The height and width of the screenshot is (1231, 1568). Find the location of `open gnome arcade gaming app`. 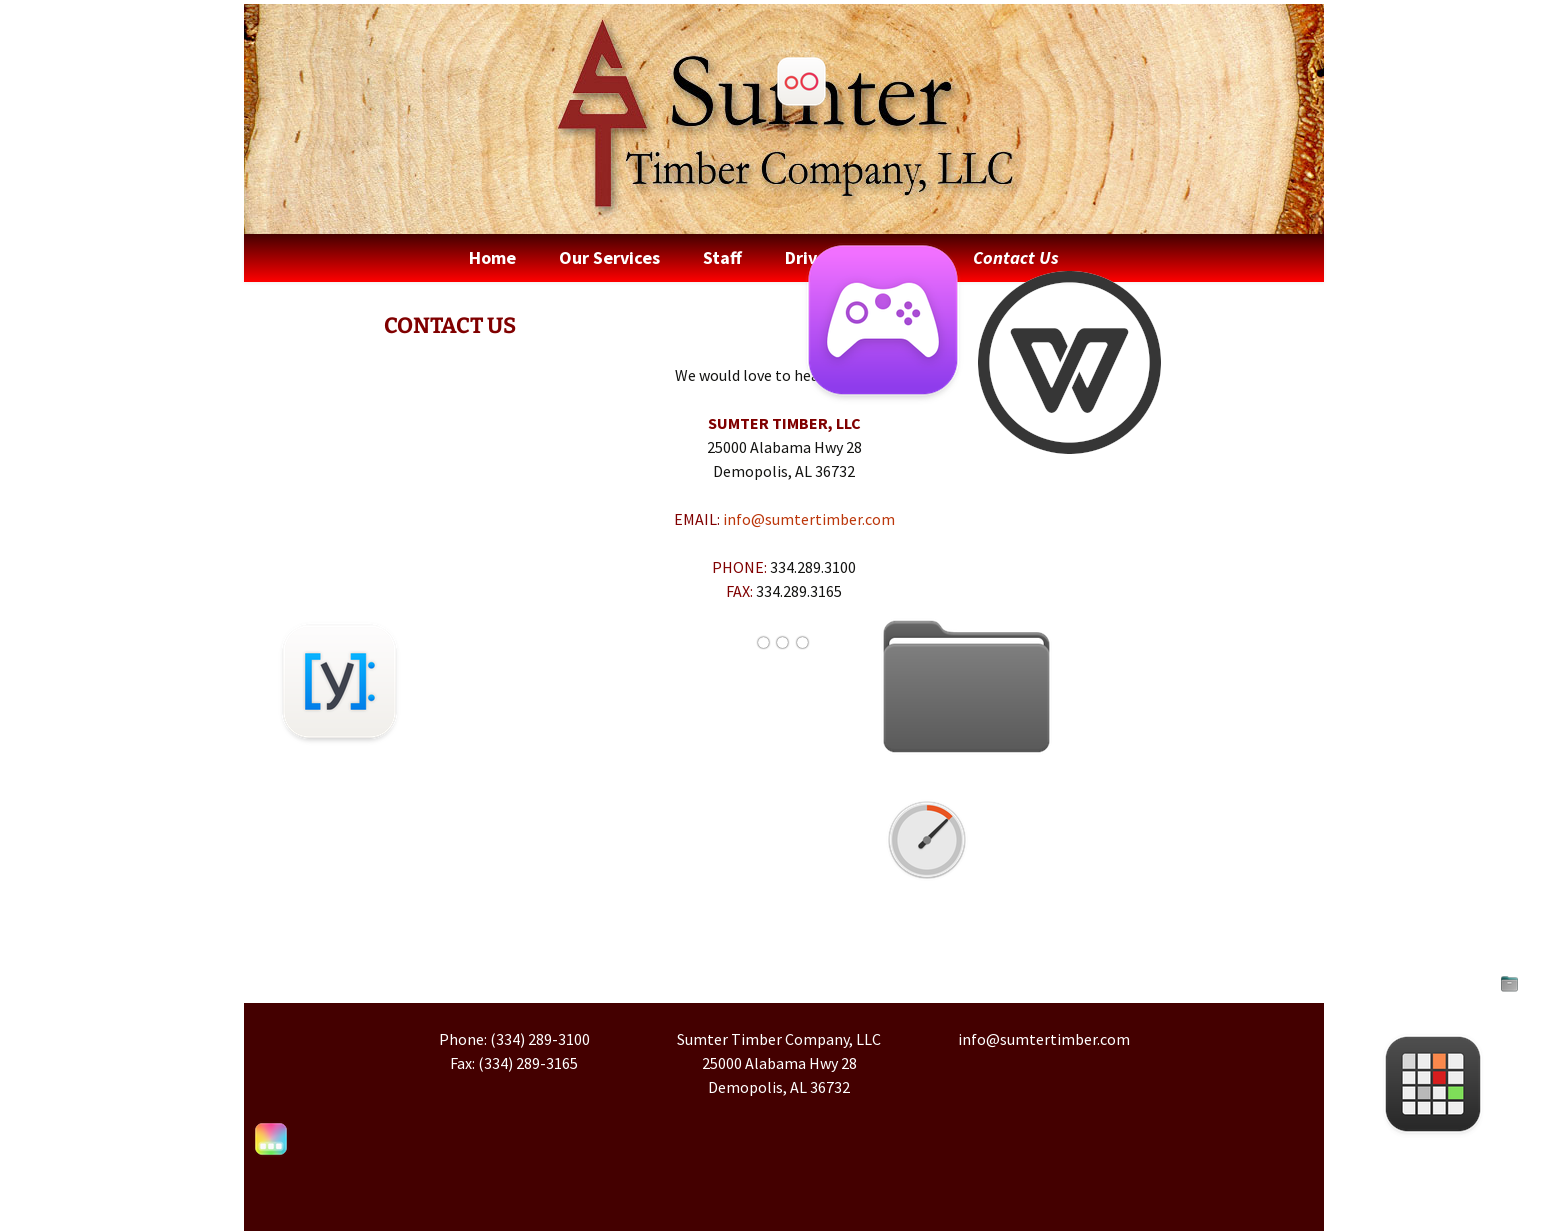

open gnome arcade gaming app is located at coordinates (883, 320).